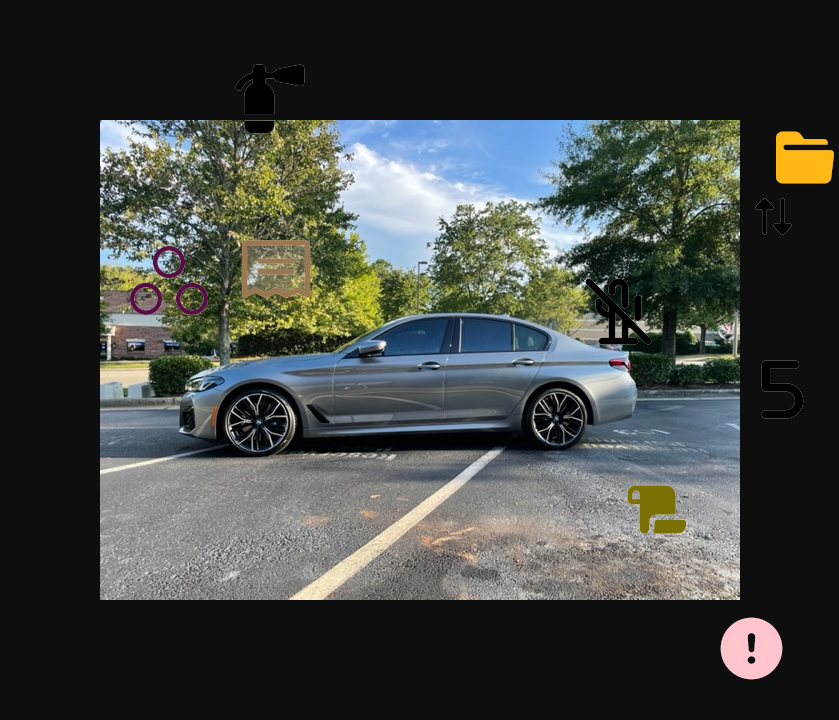 The height and width of the screenshot is (720, 839). Describe the element at coordinates (773, 216) in the screenshot. I see `adjust vertical size or height` at that location.